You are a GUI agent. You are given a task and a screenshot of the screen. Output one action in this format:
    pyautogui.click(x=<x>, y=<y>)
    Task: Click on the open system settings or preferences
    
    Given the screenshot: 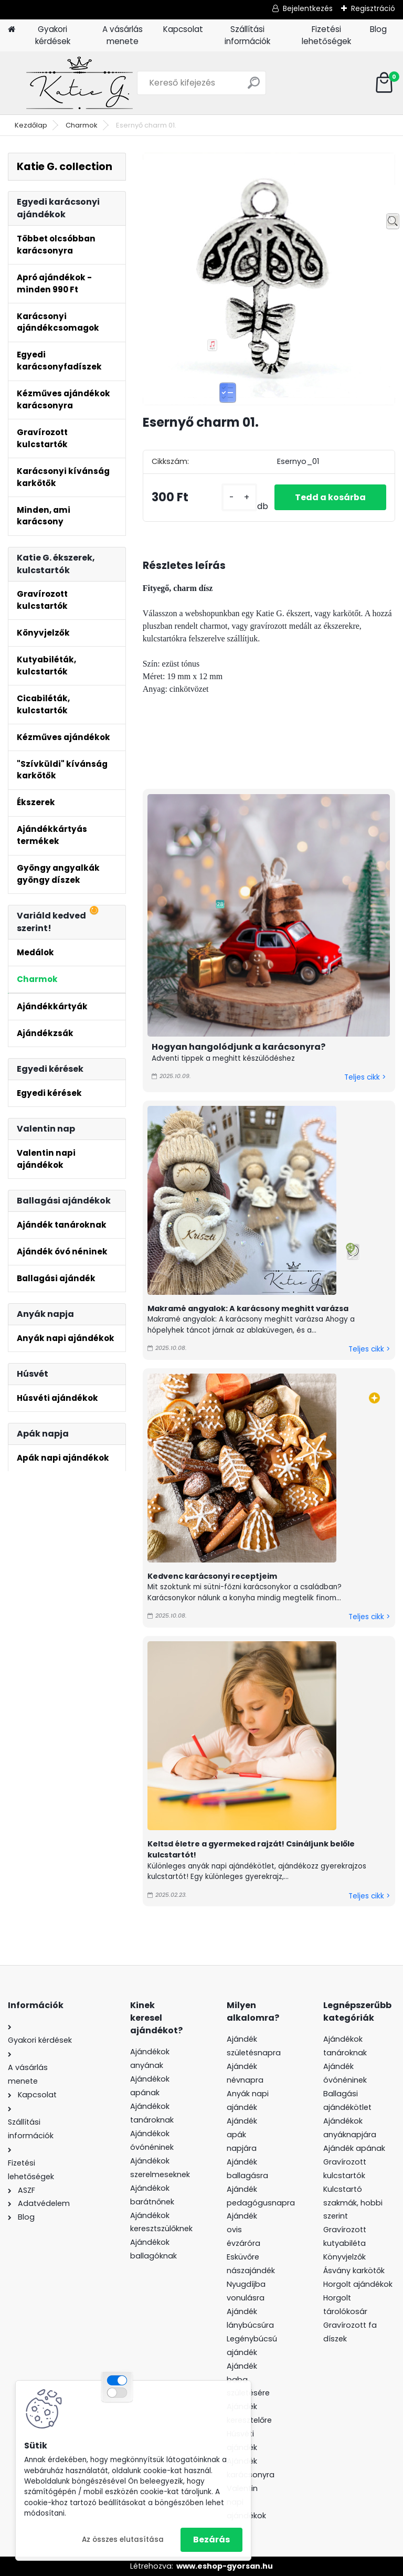 What is the action you would take?
    pyautogui.click(x=117, y=2387)
    